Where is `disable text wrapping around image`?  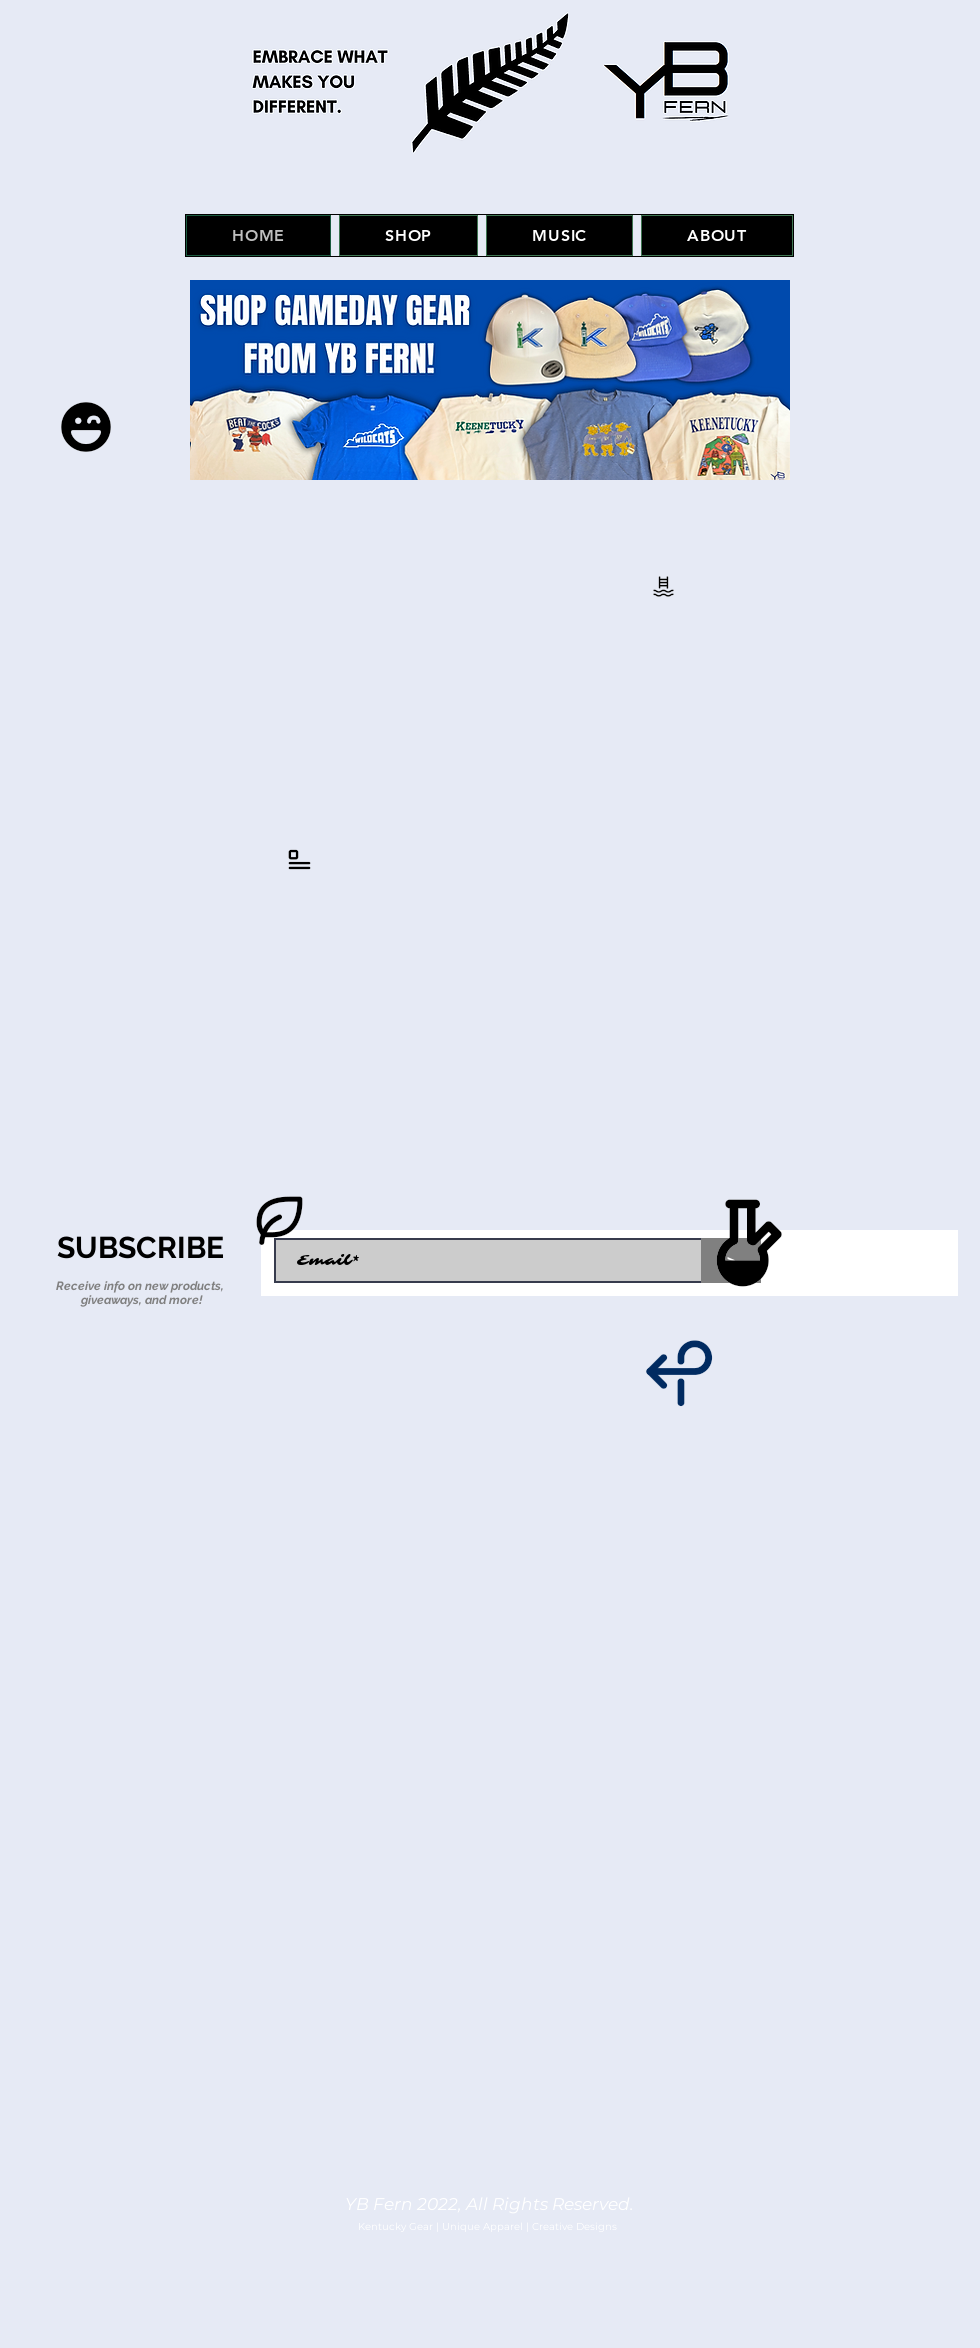 disable text wrapping around image is located at coordinates (299, 859).